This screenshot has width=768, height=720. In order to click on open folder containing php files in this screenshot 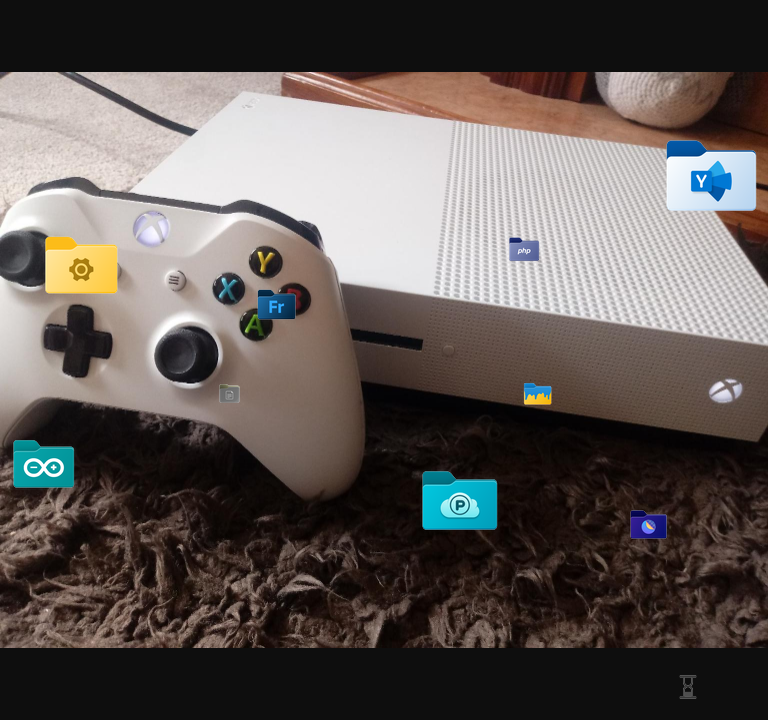, I will do `click(524, 250)`.